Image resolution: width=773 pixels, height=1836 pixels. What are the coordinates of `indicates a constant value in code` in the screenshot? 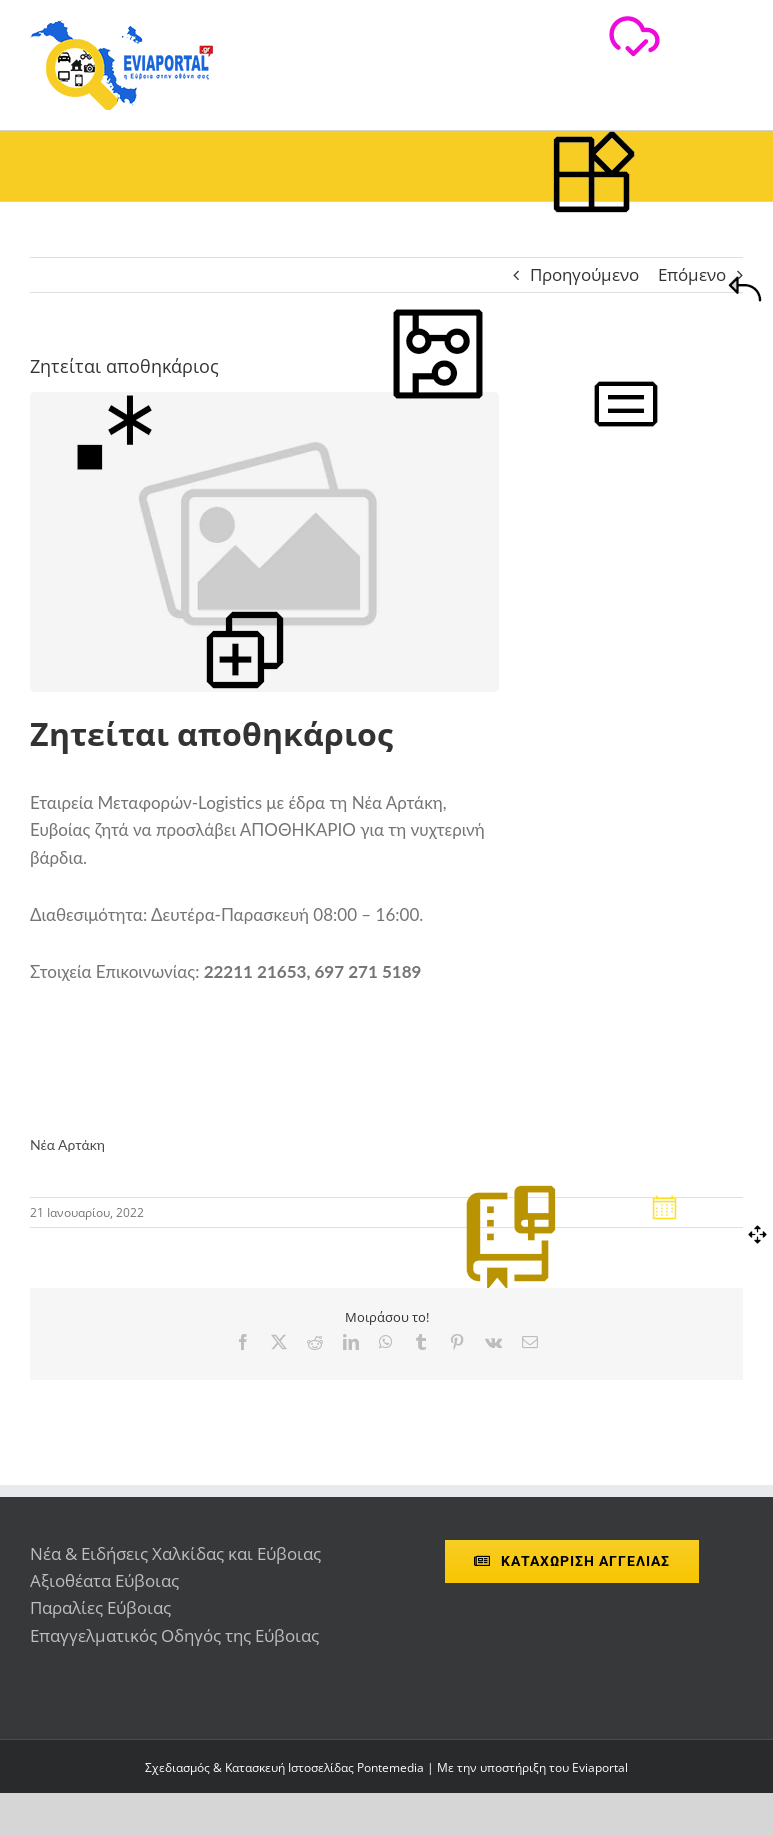 It's located at (626, 404).